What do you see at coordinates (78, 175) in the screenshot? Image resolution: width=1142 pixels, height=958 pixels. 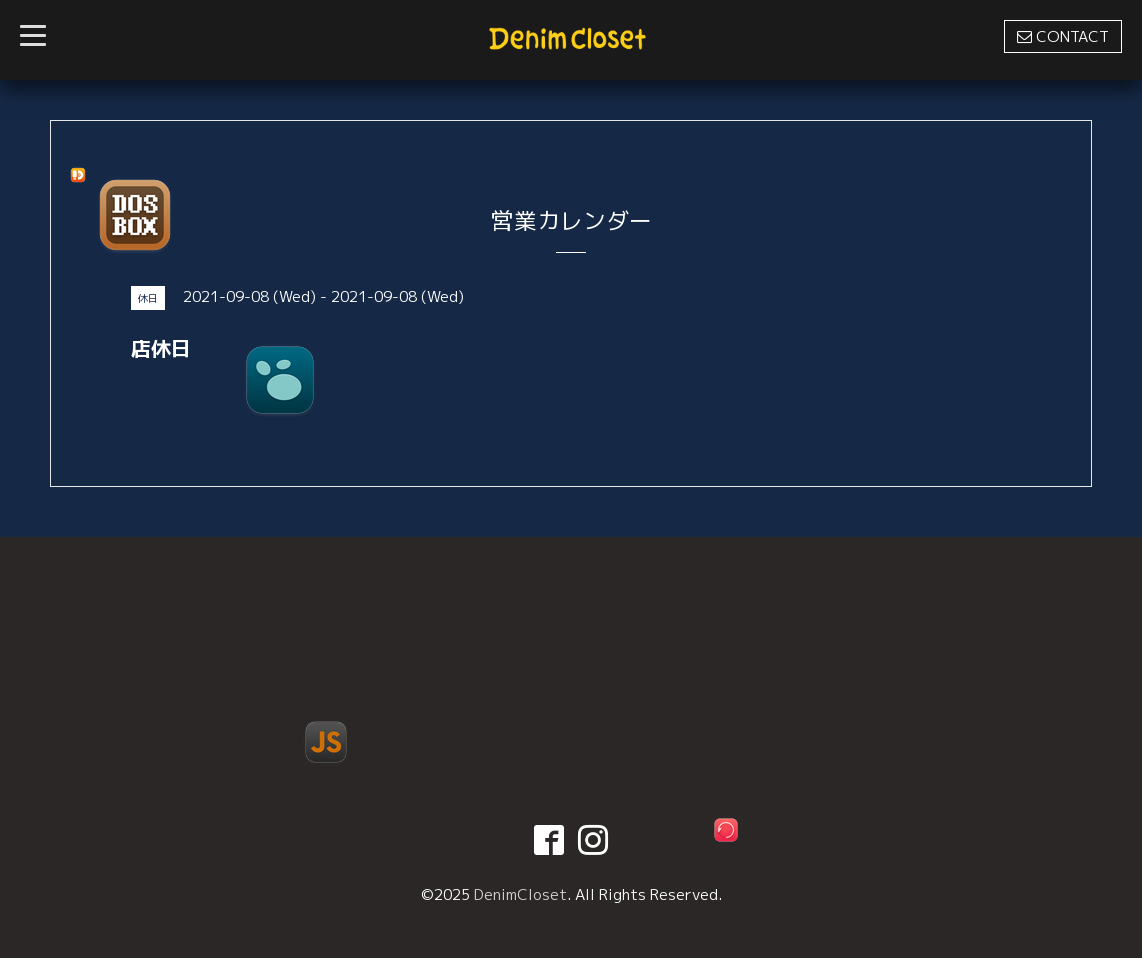 I see `open impression, a disk image writing utility` at bounding box center [78, 175].